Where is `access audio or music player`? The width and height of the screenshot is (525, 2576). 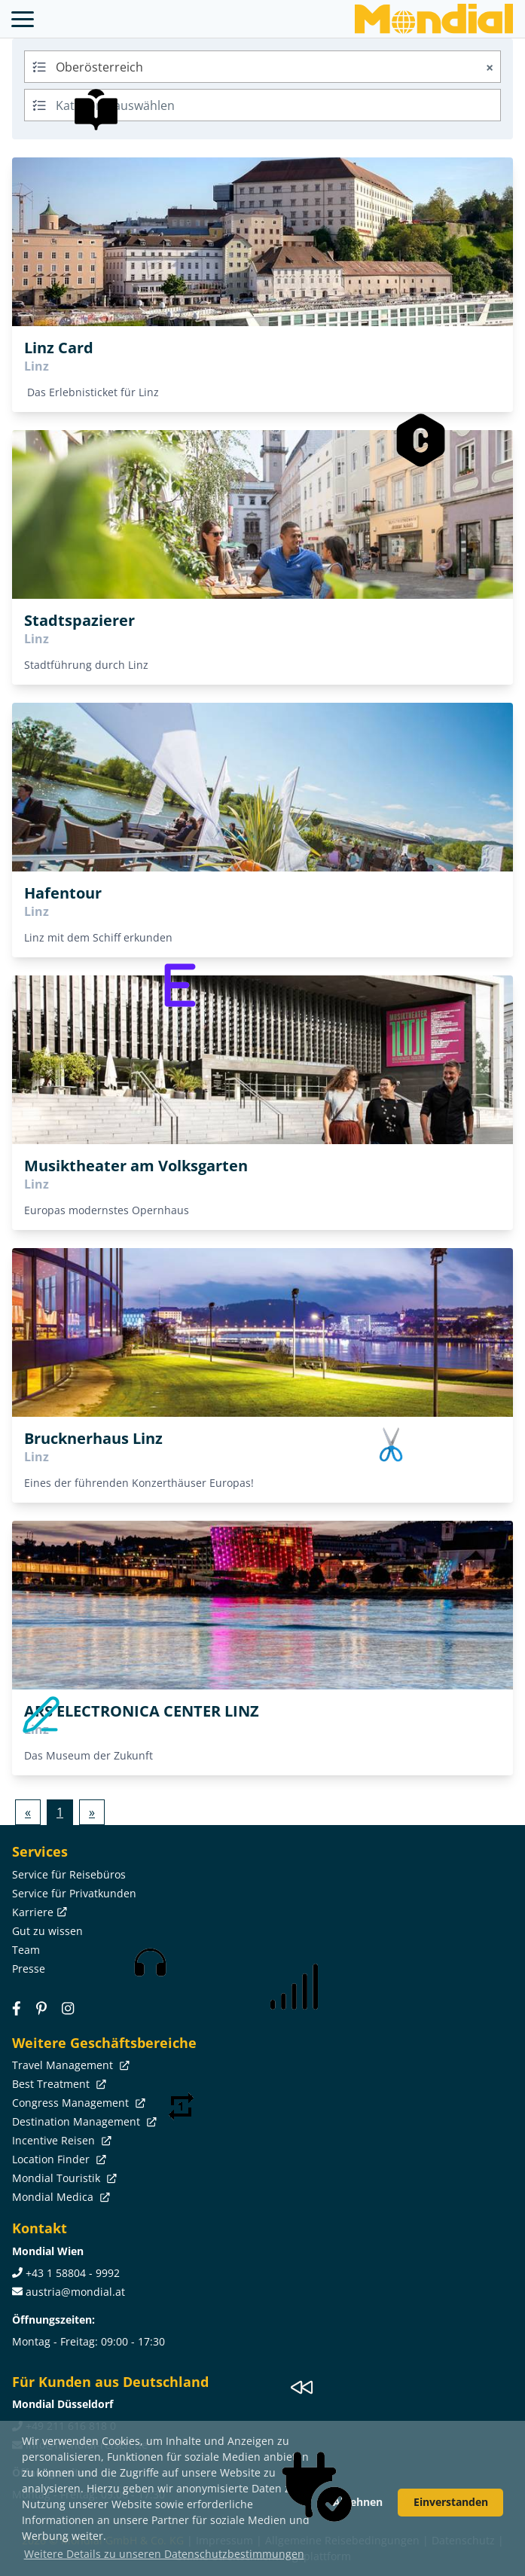 access audio or music player is located at coordinates (150, 1964).